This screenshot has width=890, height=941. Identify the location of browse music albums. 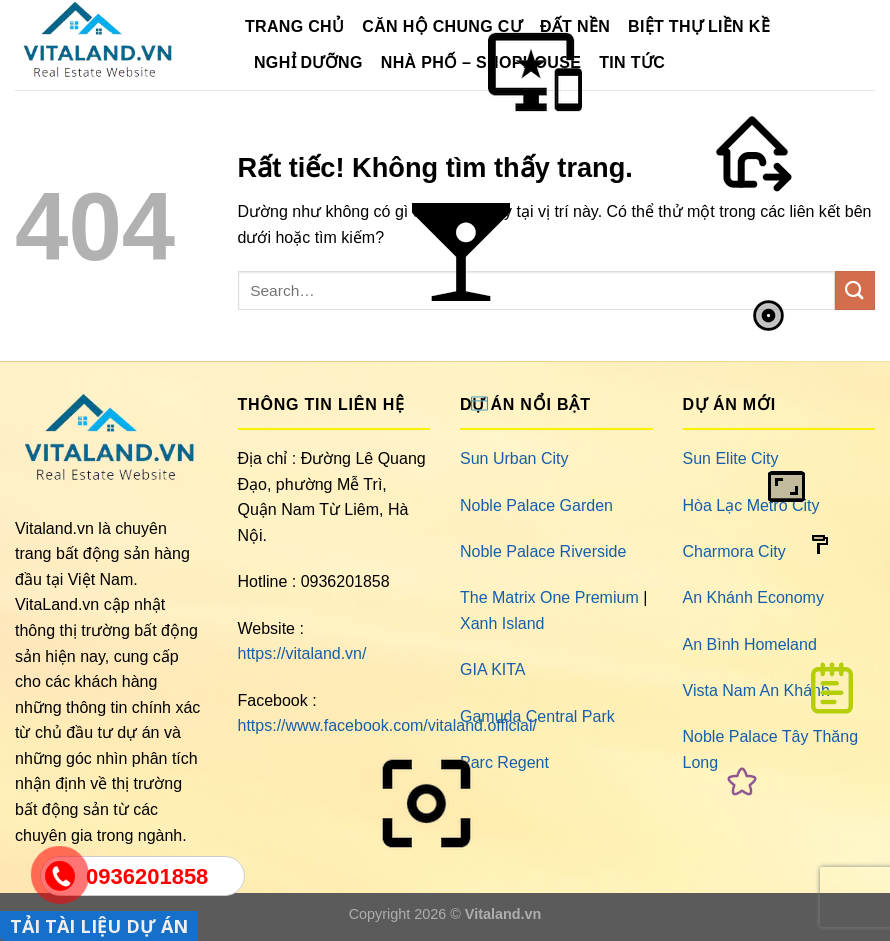
(768, 315).